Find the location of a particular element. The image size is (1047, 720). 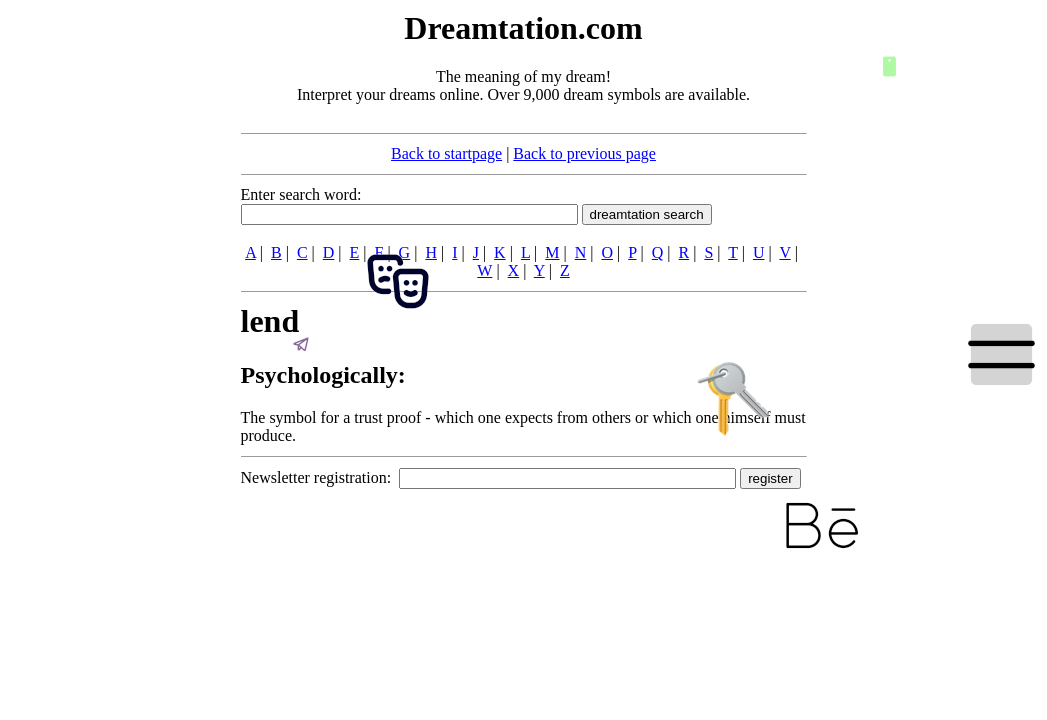

view behance portfolio is located at coordinates (819, 525).